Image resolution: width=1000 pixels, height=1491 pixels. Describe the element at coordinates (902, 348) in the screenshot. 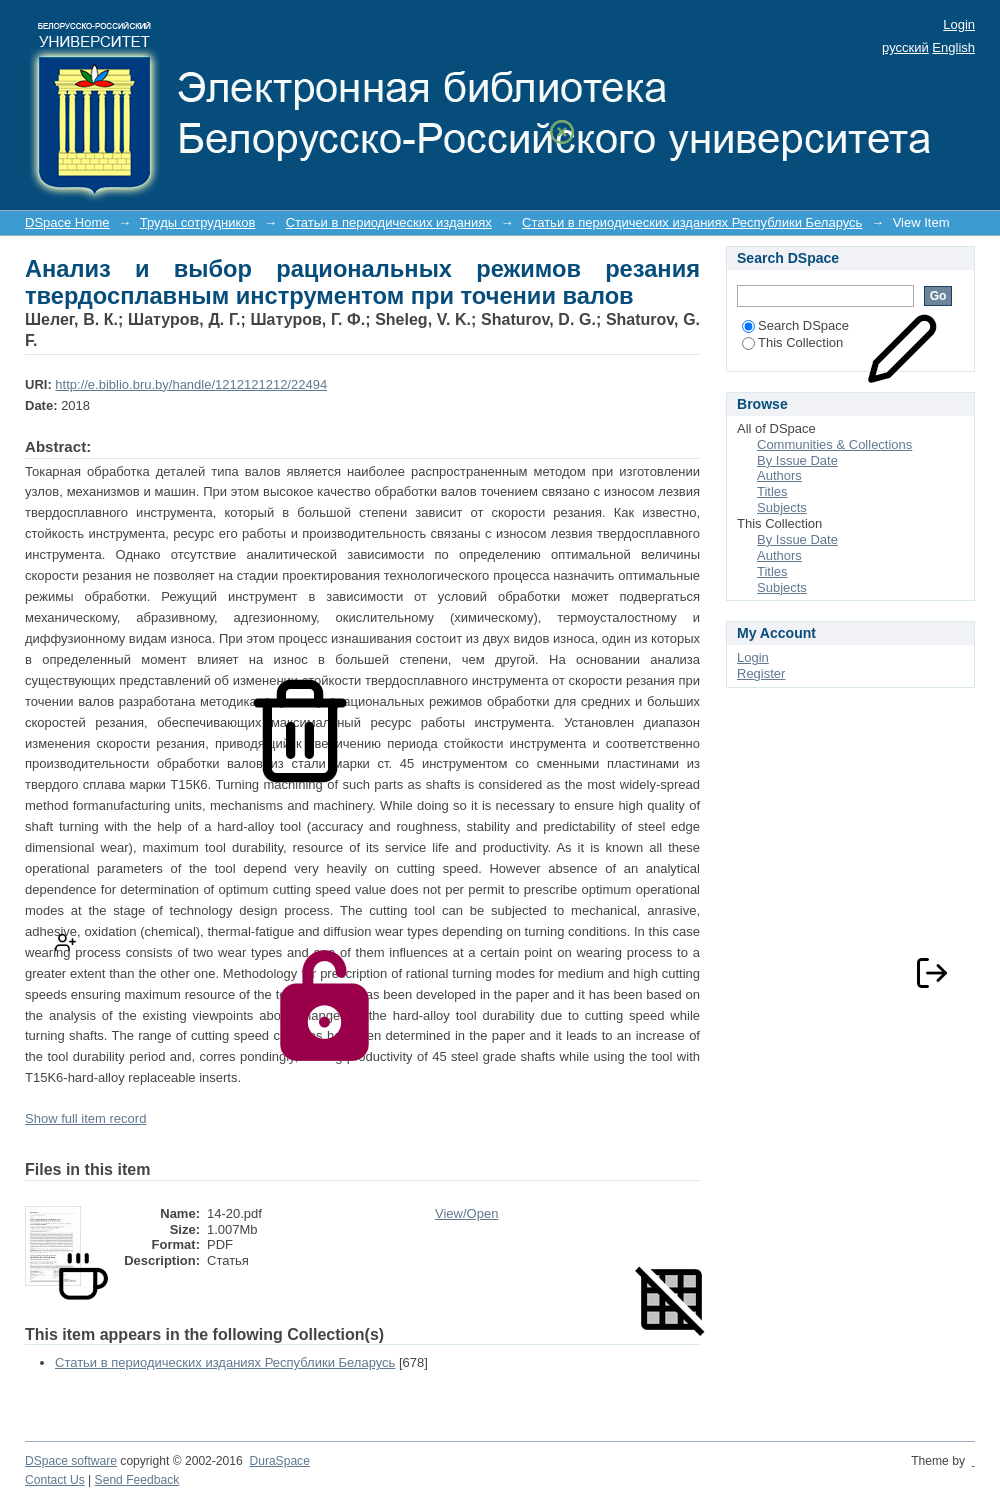

I see `edit or modify content` at that location.